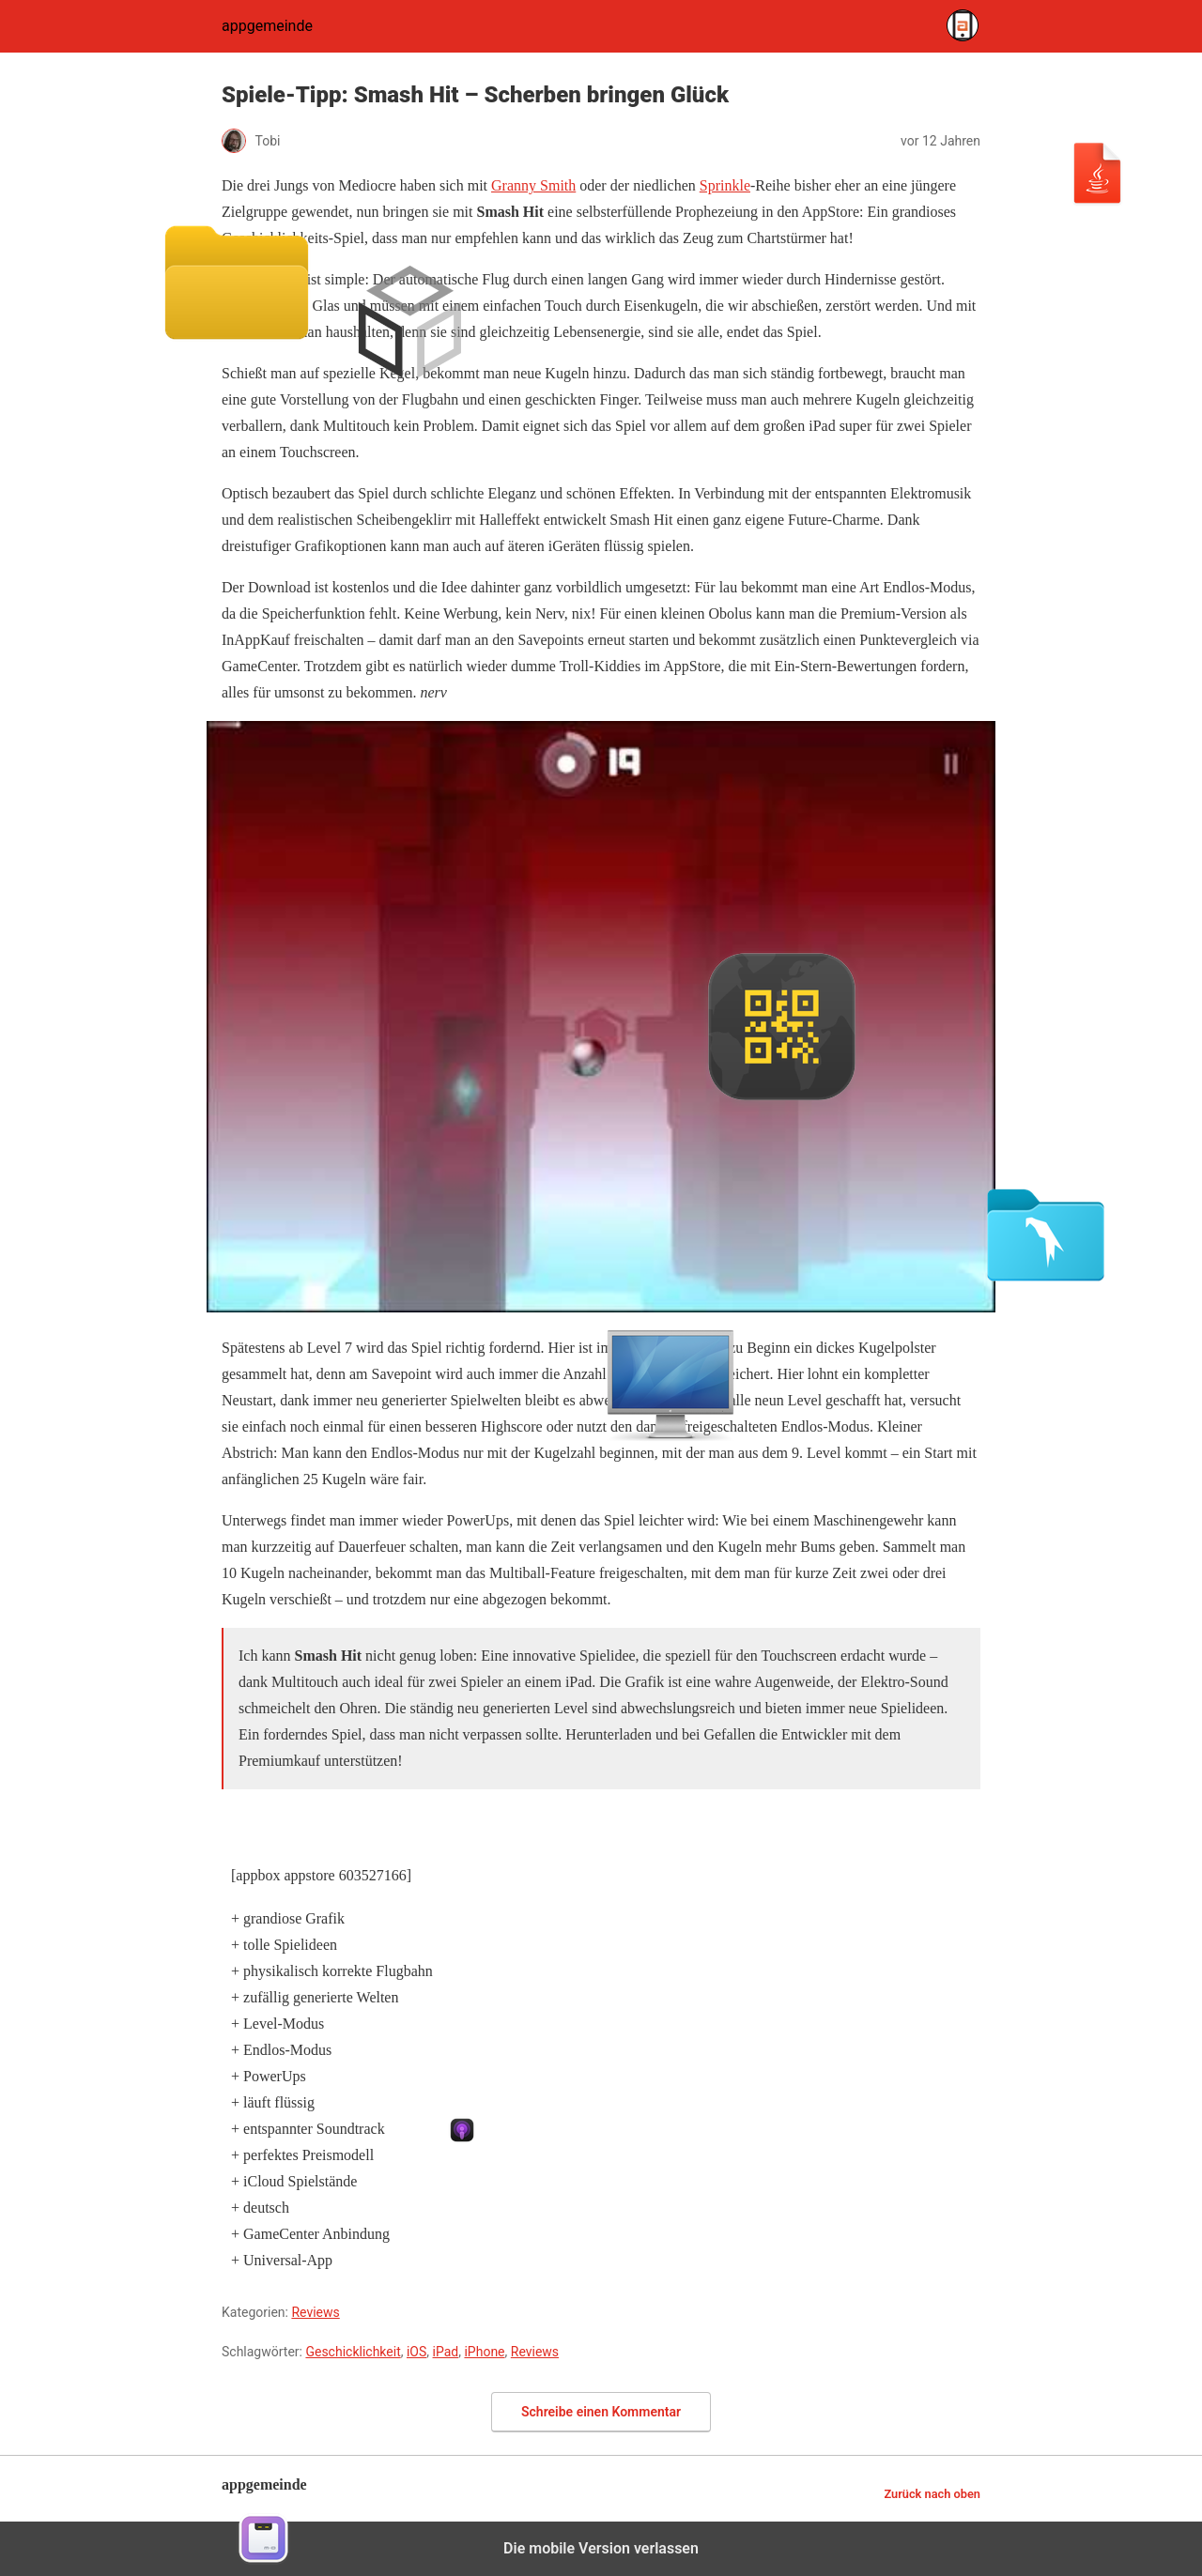  What do you see at coordinates (237, 283) in the screenshot?
I see `open folder containing files or documents` at bounding box center [237, 283].